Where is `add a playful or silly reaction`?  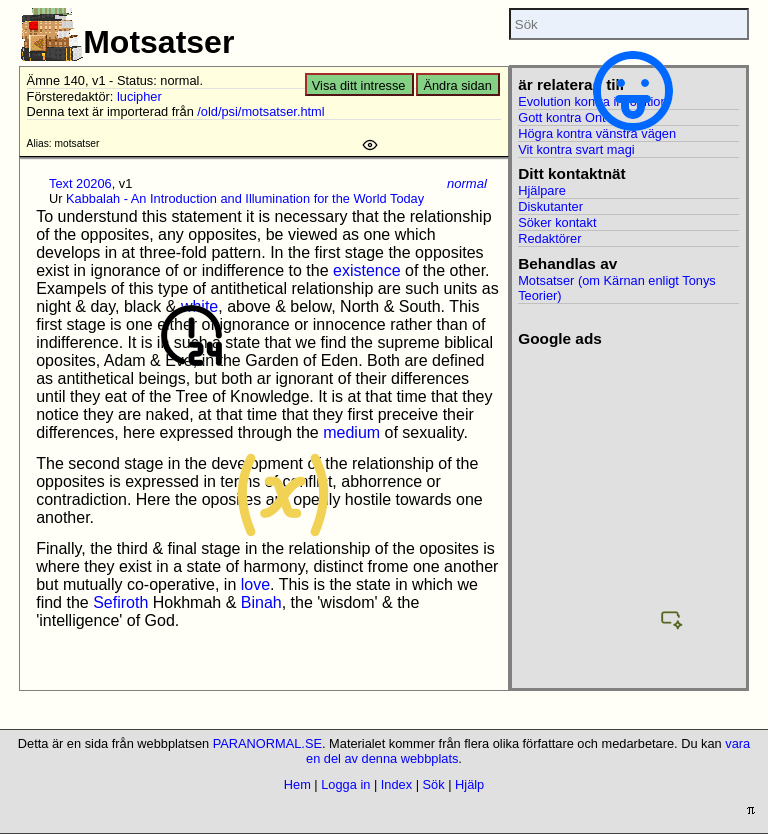 add a playful or silly reaction is located at coordinates (633, 91).